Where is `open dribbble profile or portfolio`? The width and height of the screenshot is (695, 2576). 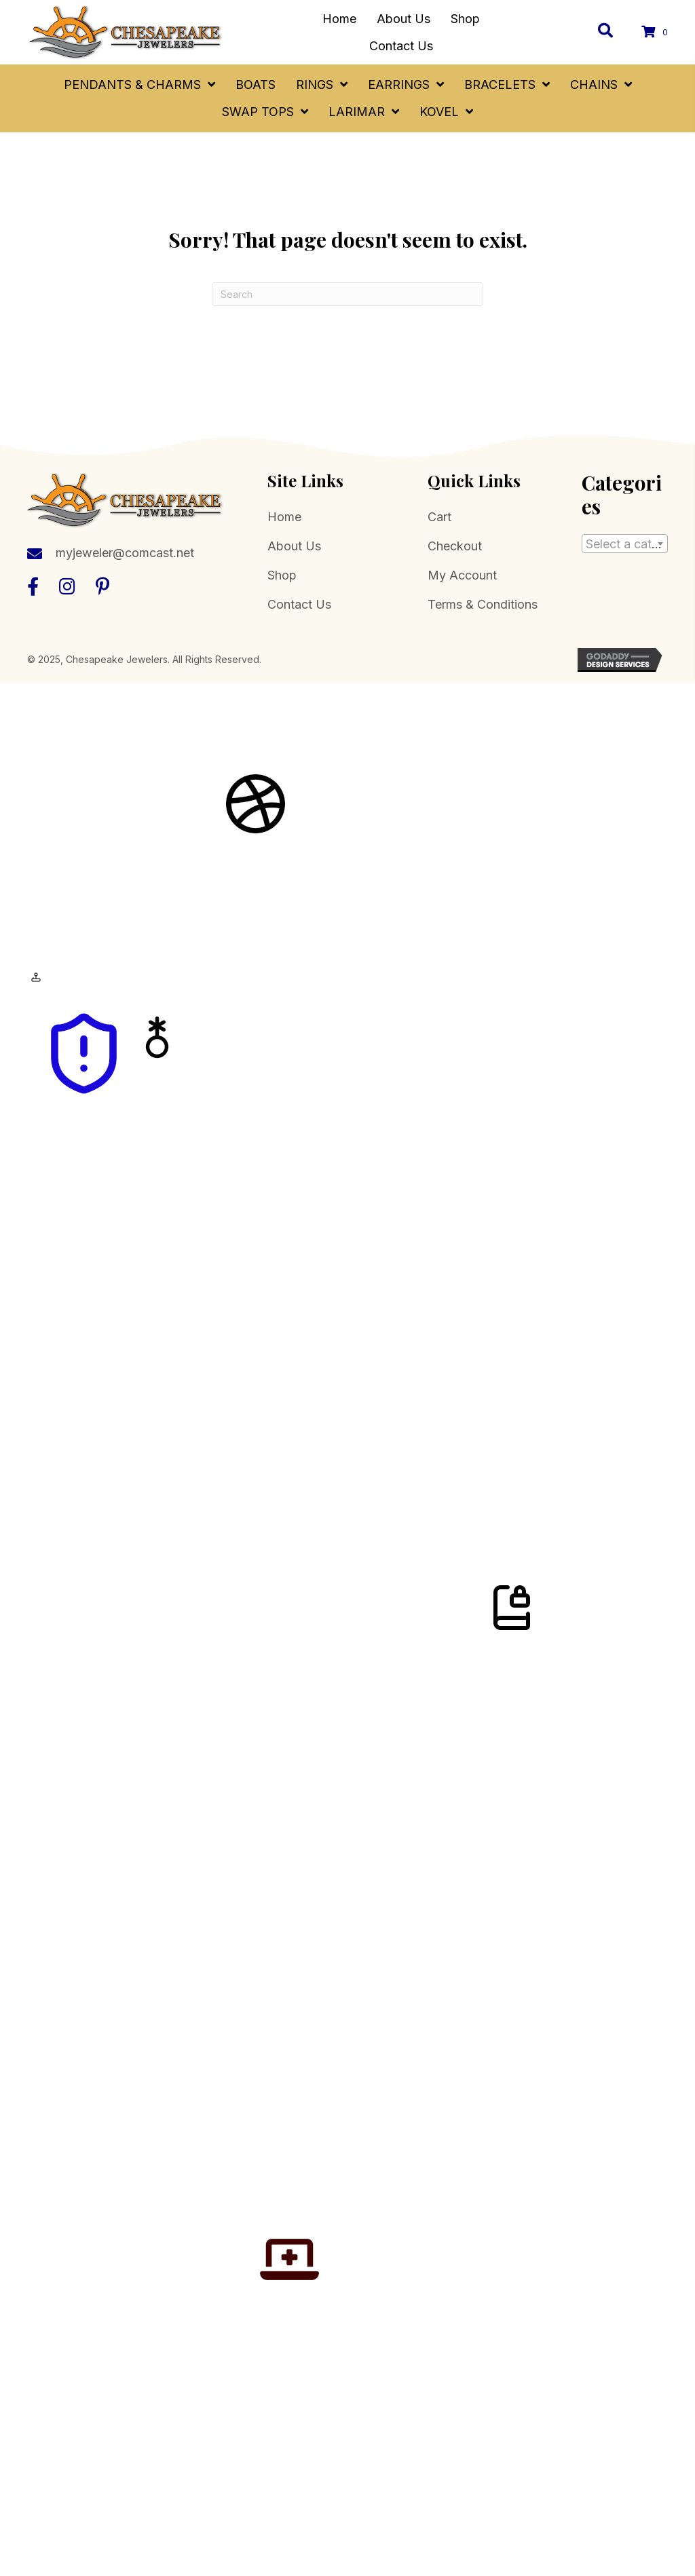 open dribbble profile or portfolio is located at coordinates (255, 803).